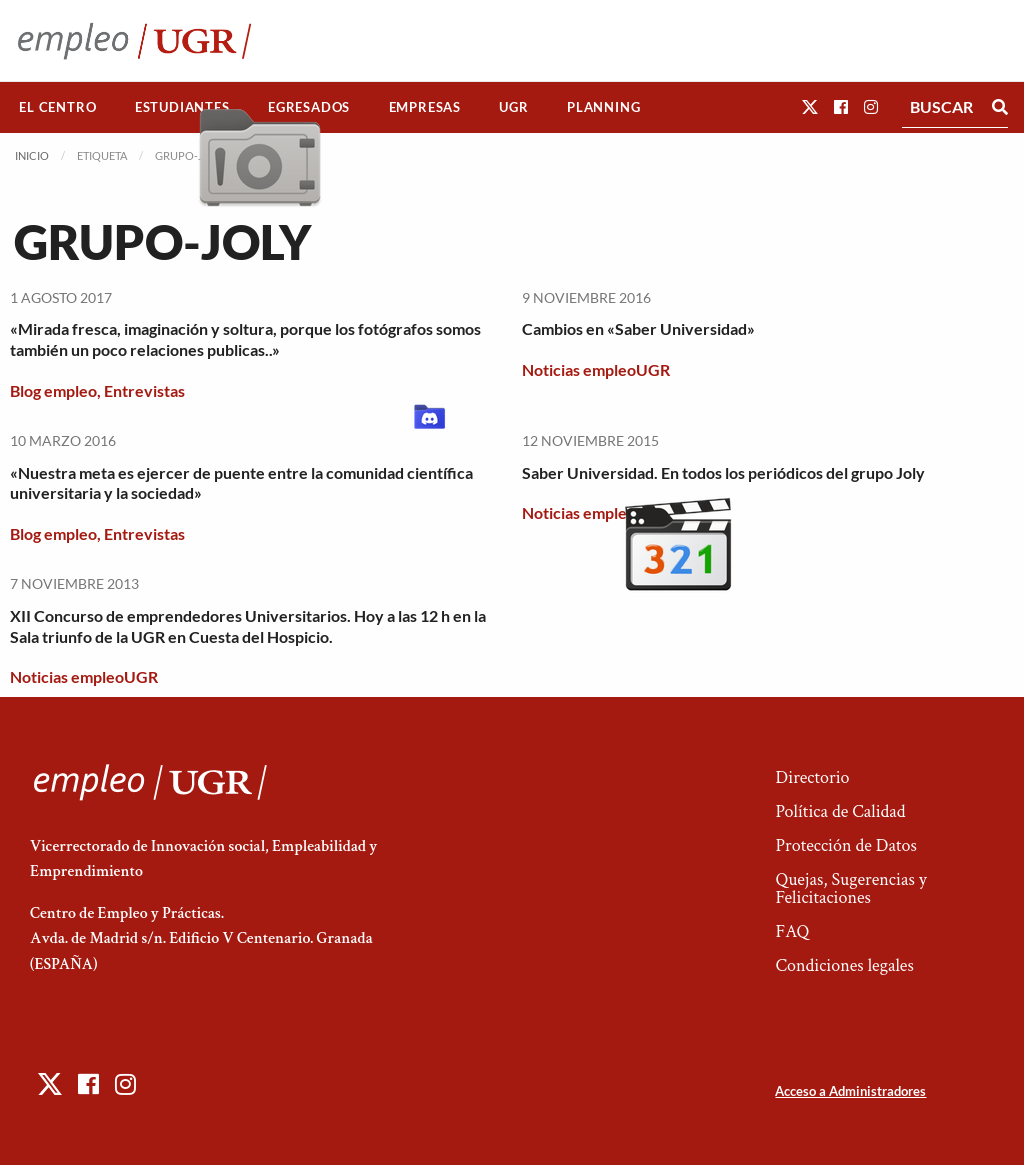 This screenshot has width=1024, height=1165. Describe the element at coordinates (678, 552) in the screenshot. I see `open folder containing media player classic files` at that location.